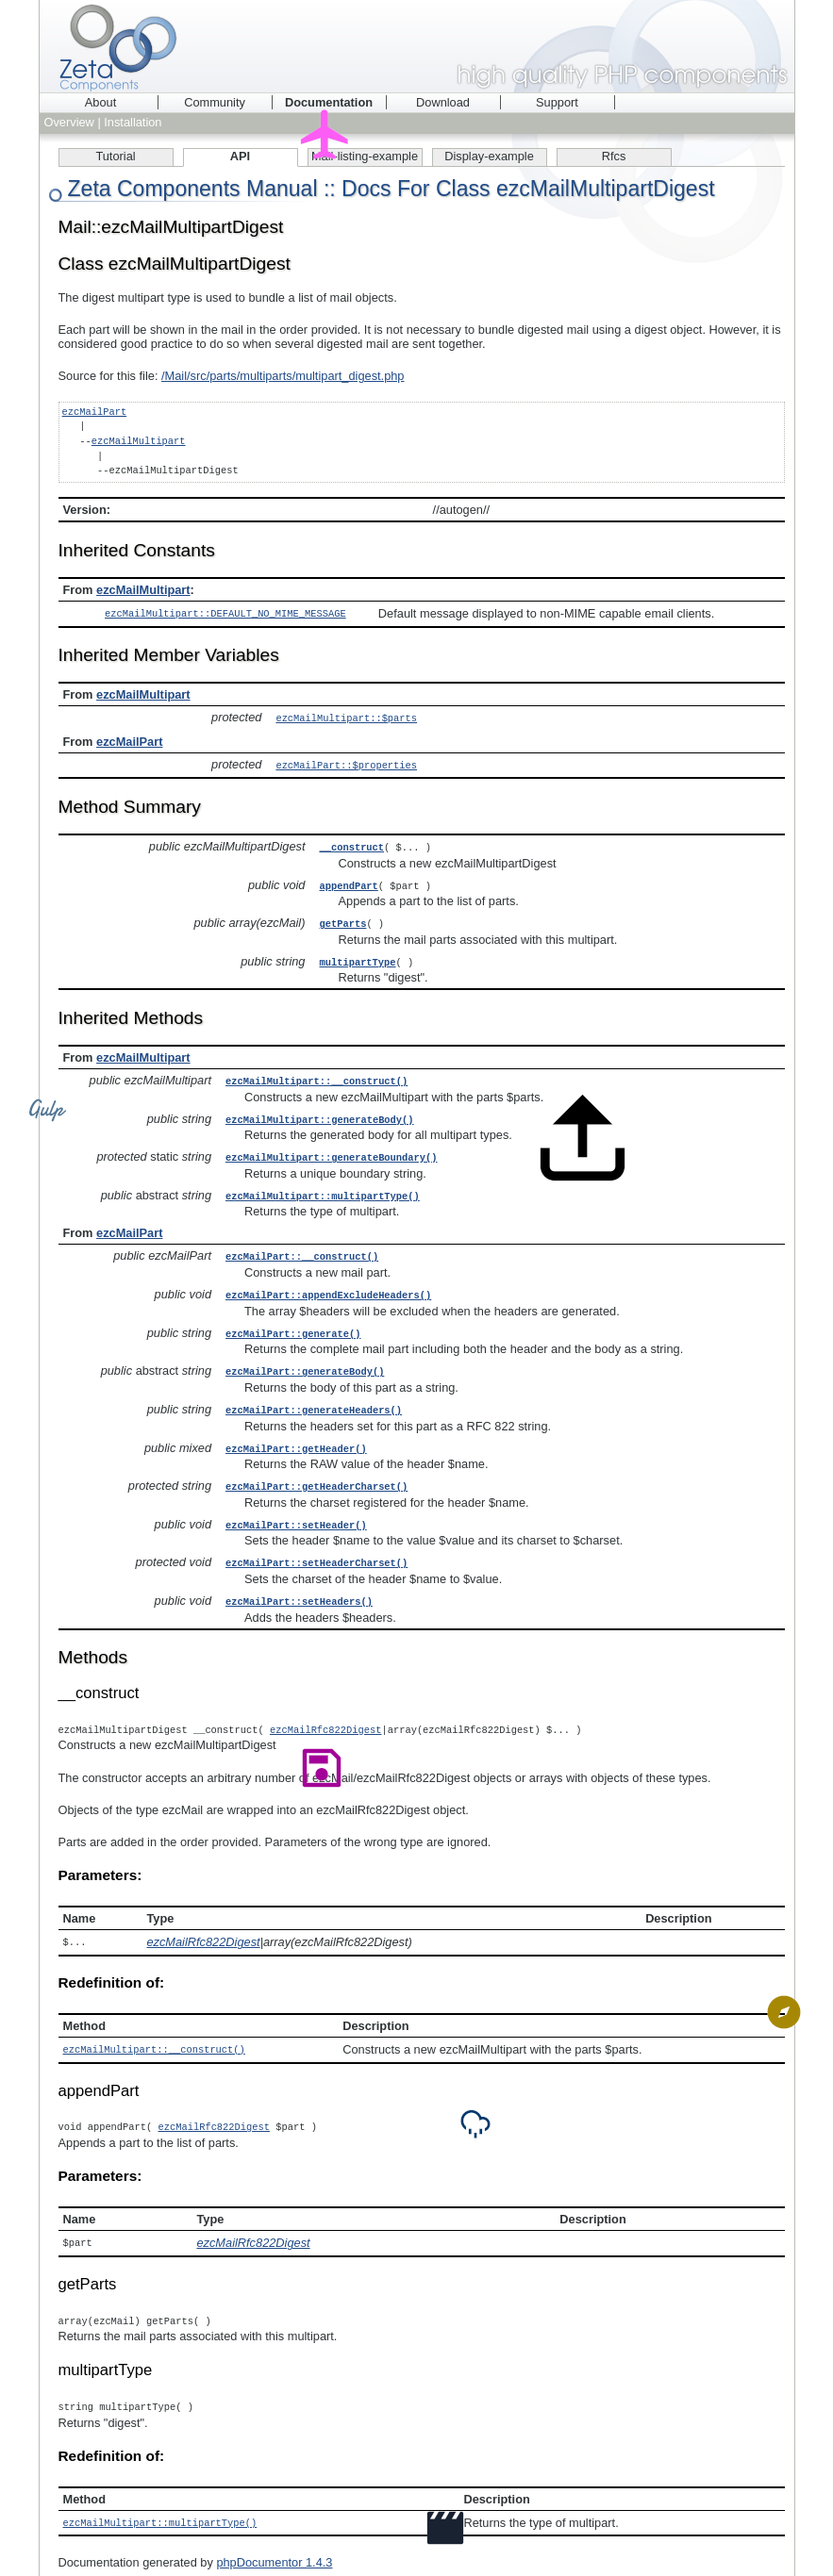 This screenshot has width=833, height=2576. What do you see at coordinates (784, 2012) in the screenshot?
I see `open navigation or compass app` at bounding box center [784, 2012].